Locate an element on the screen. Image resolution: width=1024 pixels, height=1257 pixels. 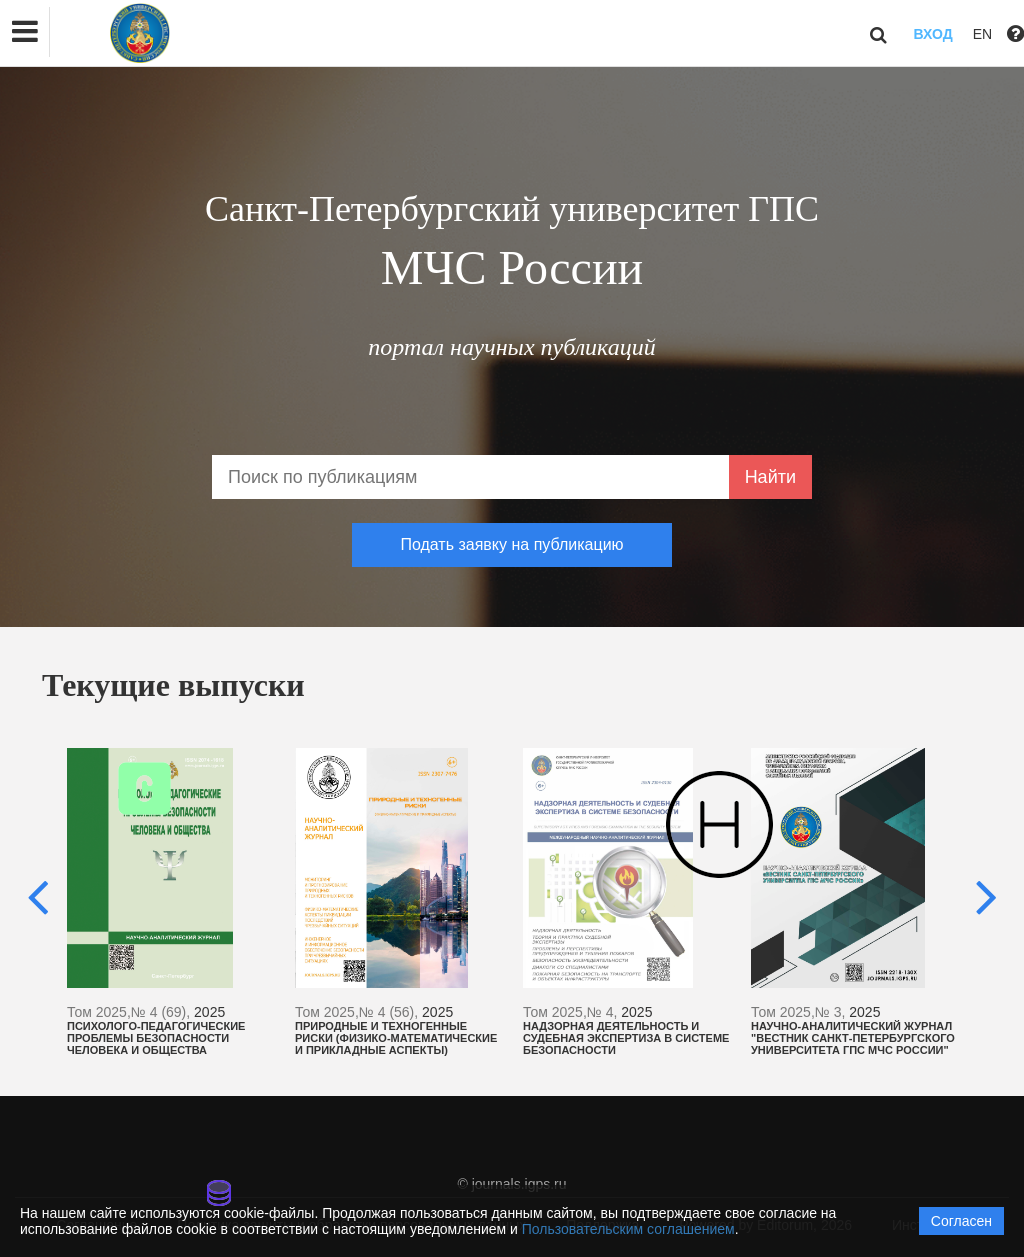
navigate to items starting with the letter H is located at coordinates (719, 824).